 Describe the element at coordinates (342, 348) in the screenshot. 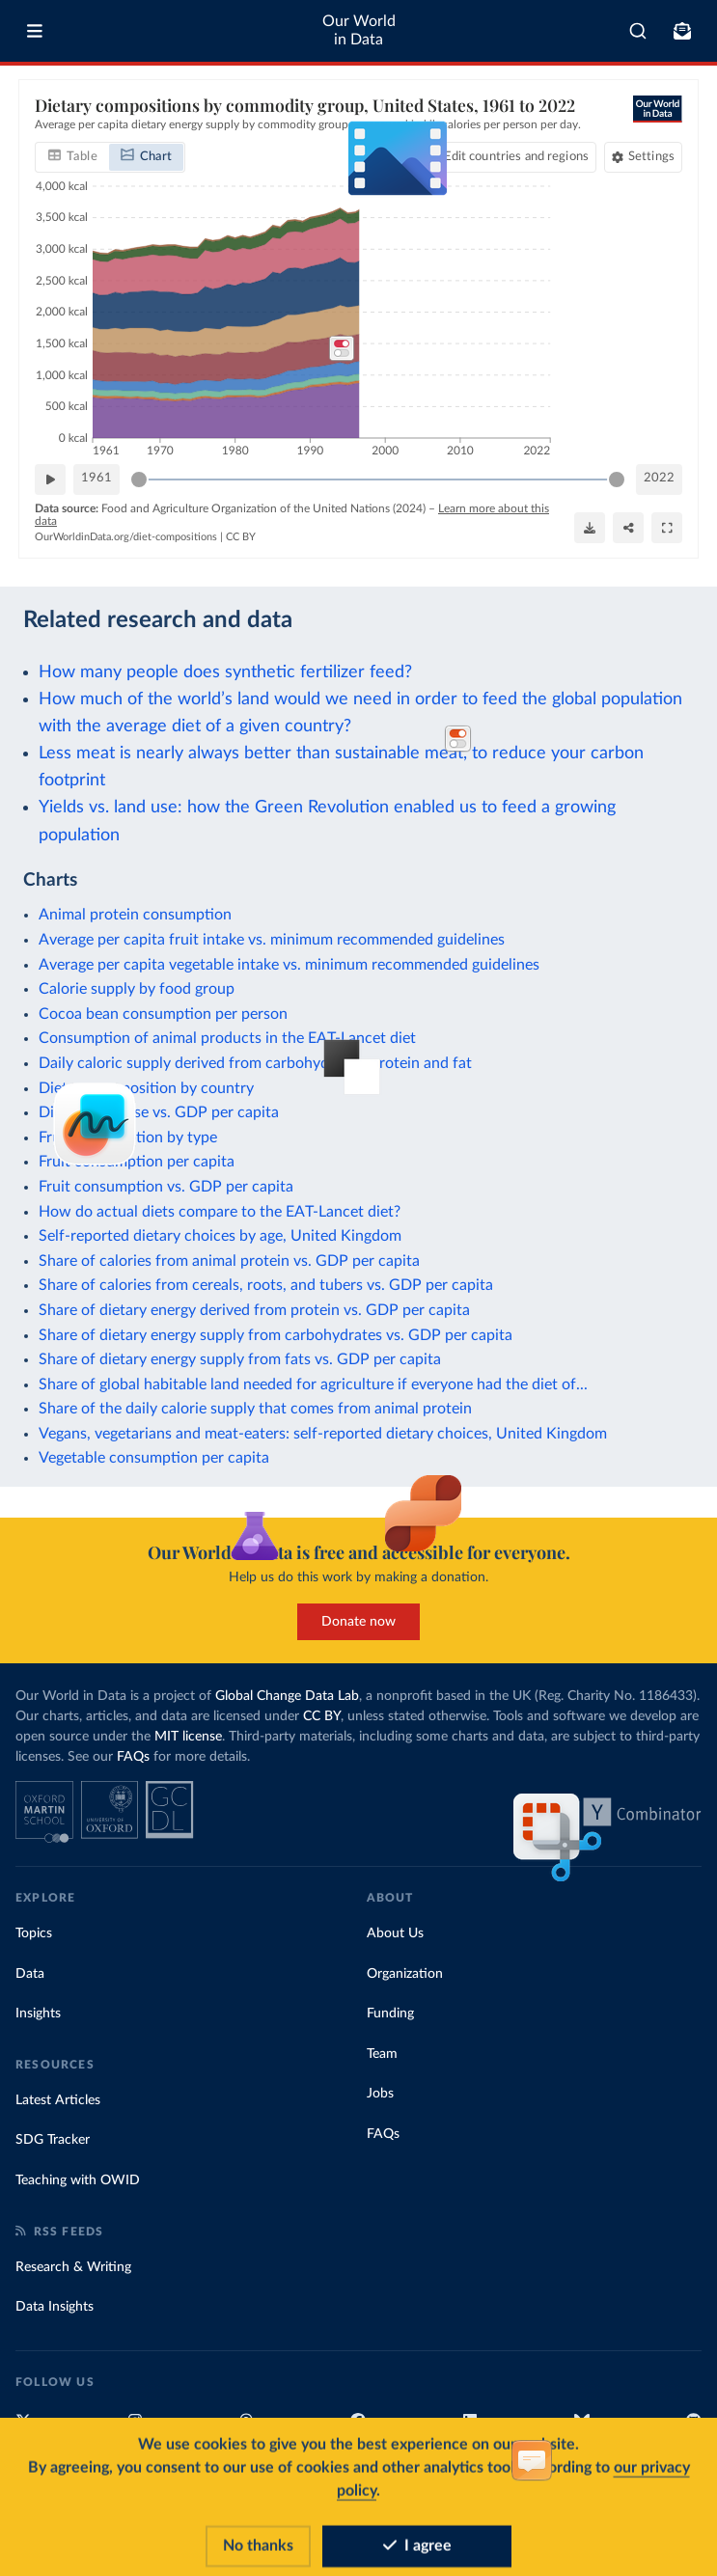

I see `open system tweaks or settings app` at that location.